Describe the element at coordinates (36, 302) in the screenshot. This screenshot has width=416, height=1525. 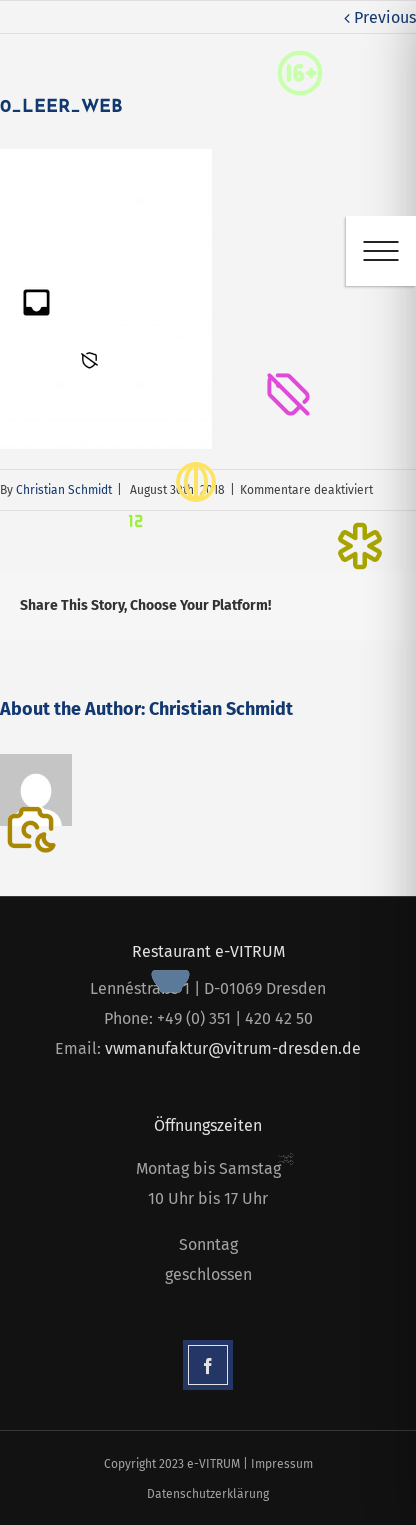
I see `access your inbox` at that location.